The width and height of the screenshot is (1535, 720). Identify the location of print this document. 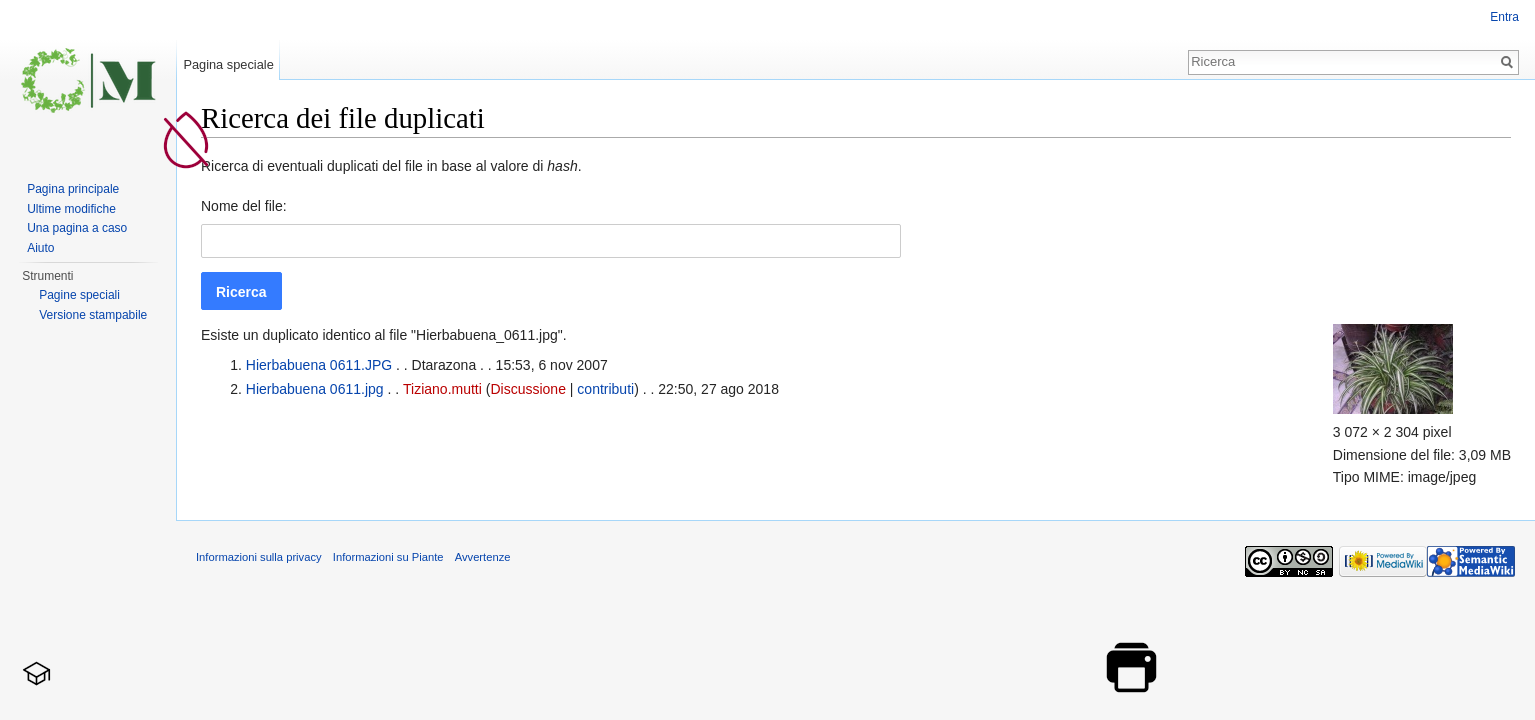
(1131, 667).